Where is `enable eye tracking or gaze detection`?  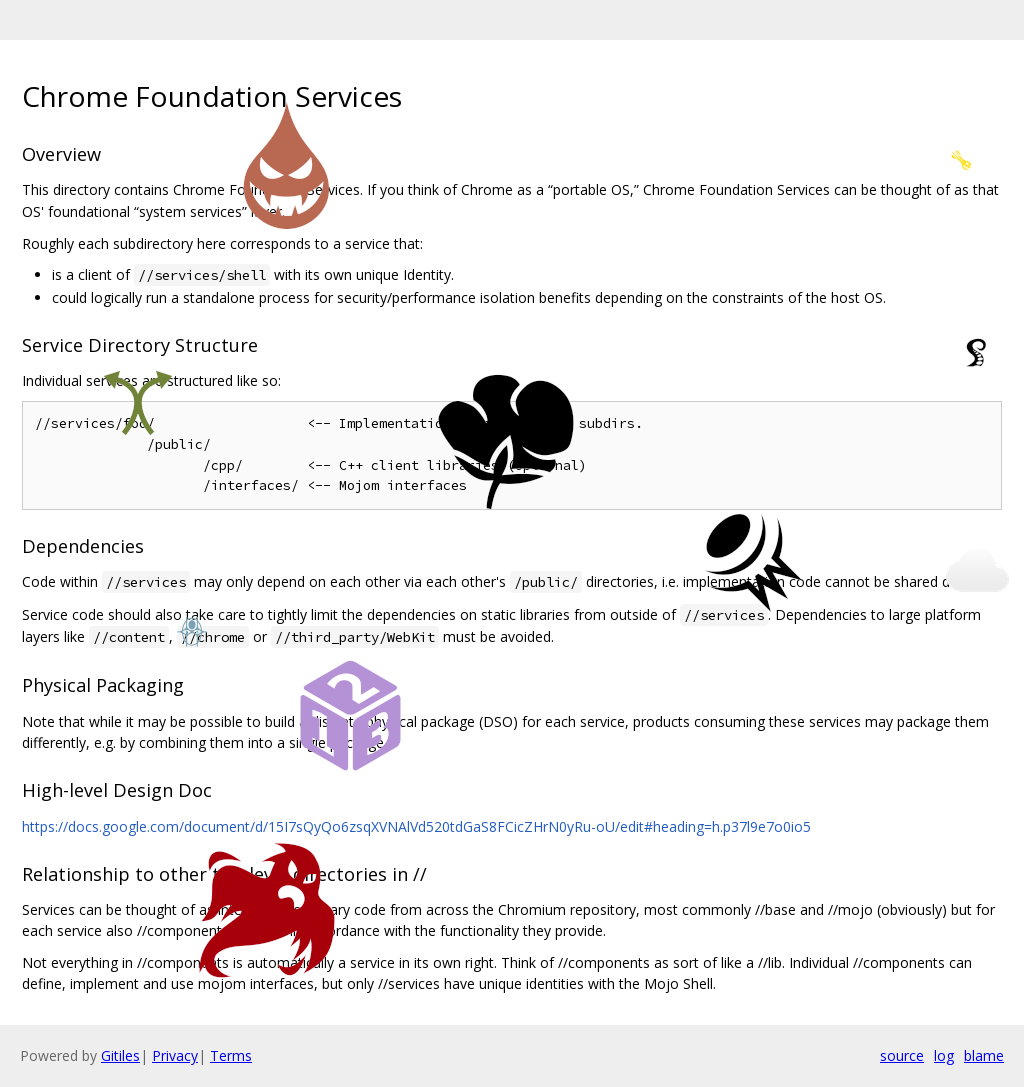 enable eye tracking or gaze detection is located at coordinates (192, 632).